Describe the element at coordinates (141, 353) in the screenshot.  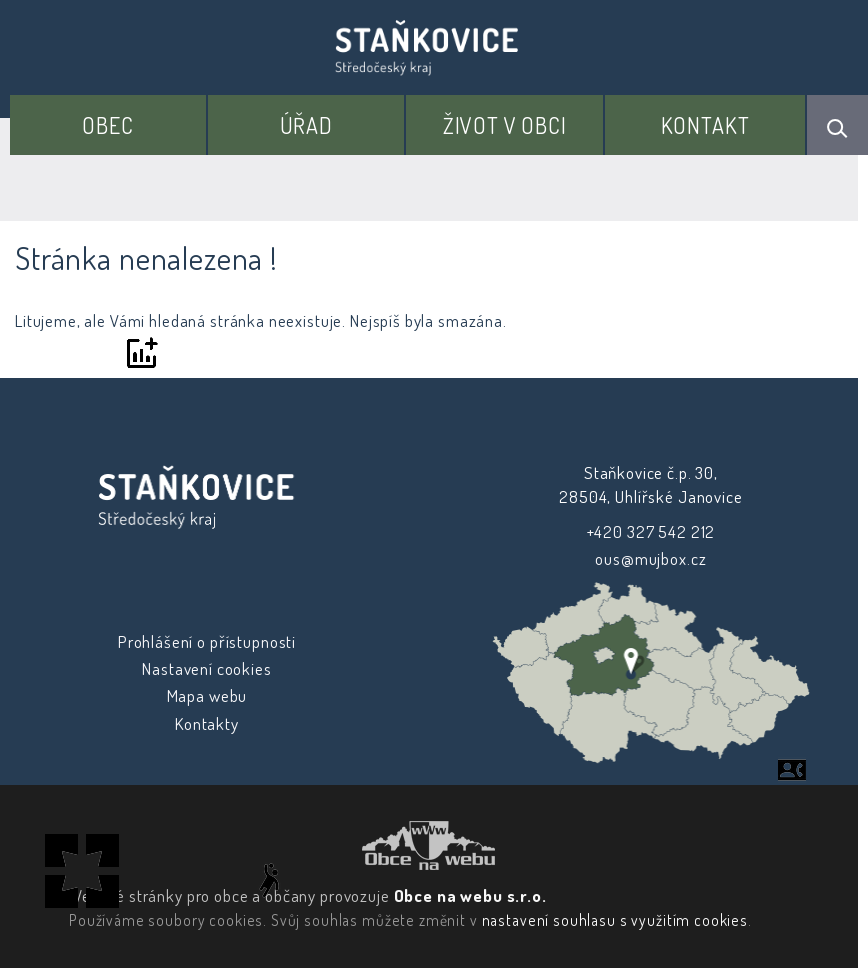
I see `add a new chart or graph` at that location.